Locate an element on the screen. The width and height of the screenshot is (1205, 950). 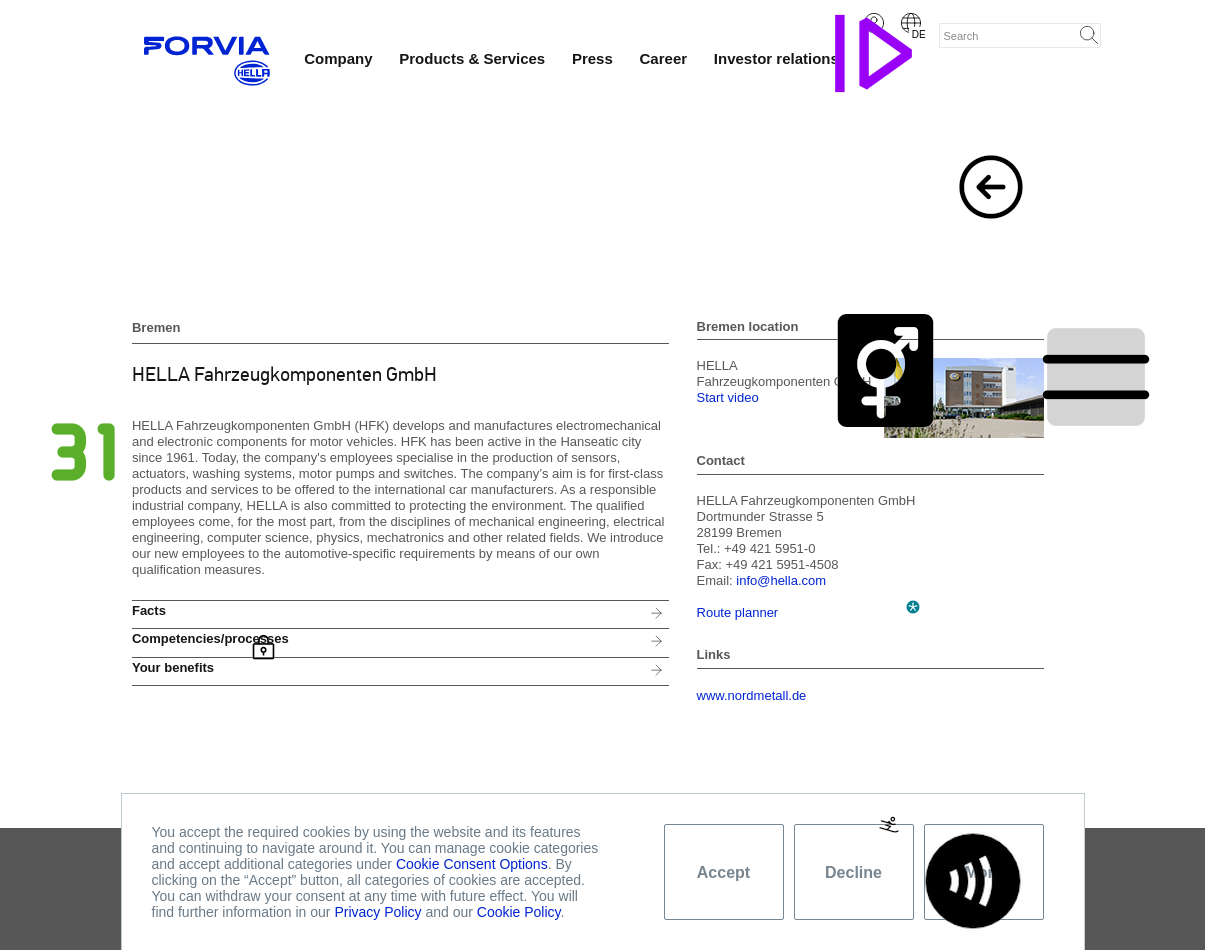
indicates the 31st day of the month is located at coordinates (86, 452).